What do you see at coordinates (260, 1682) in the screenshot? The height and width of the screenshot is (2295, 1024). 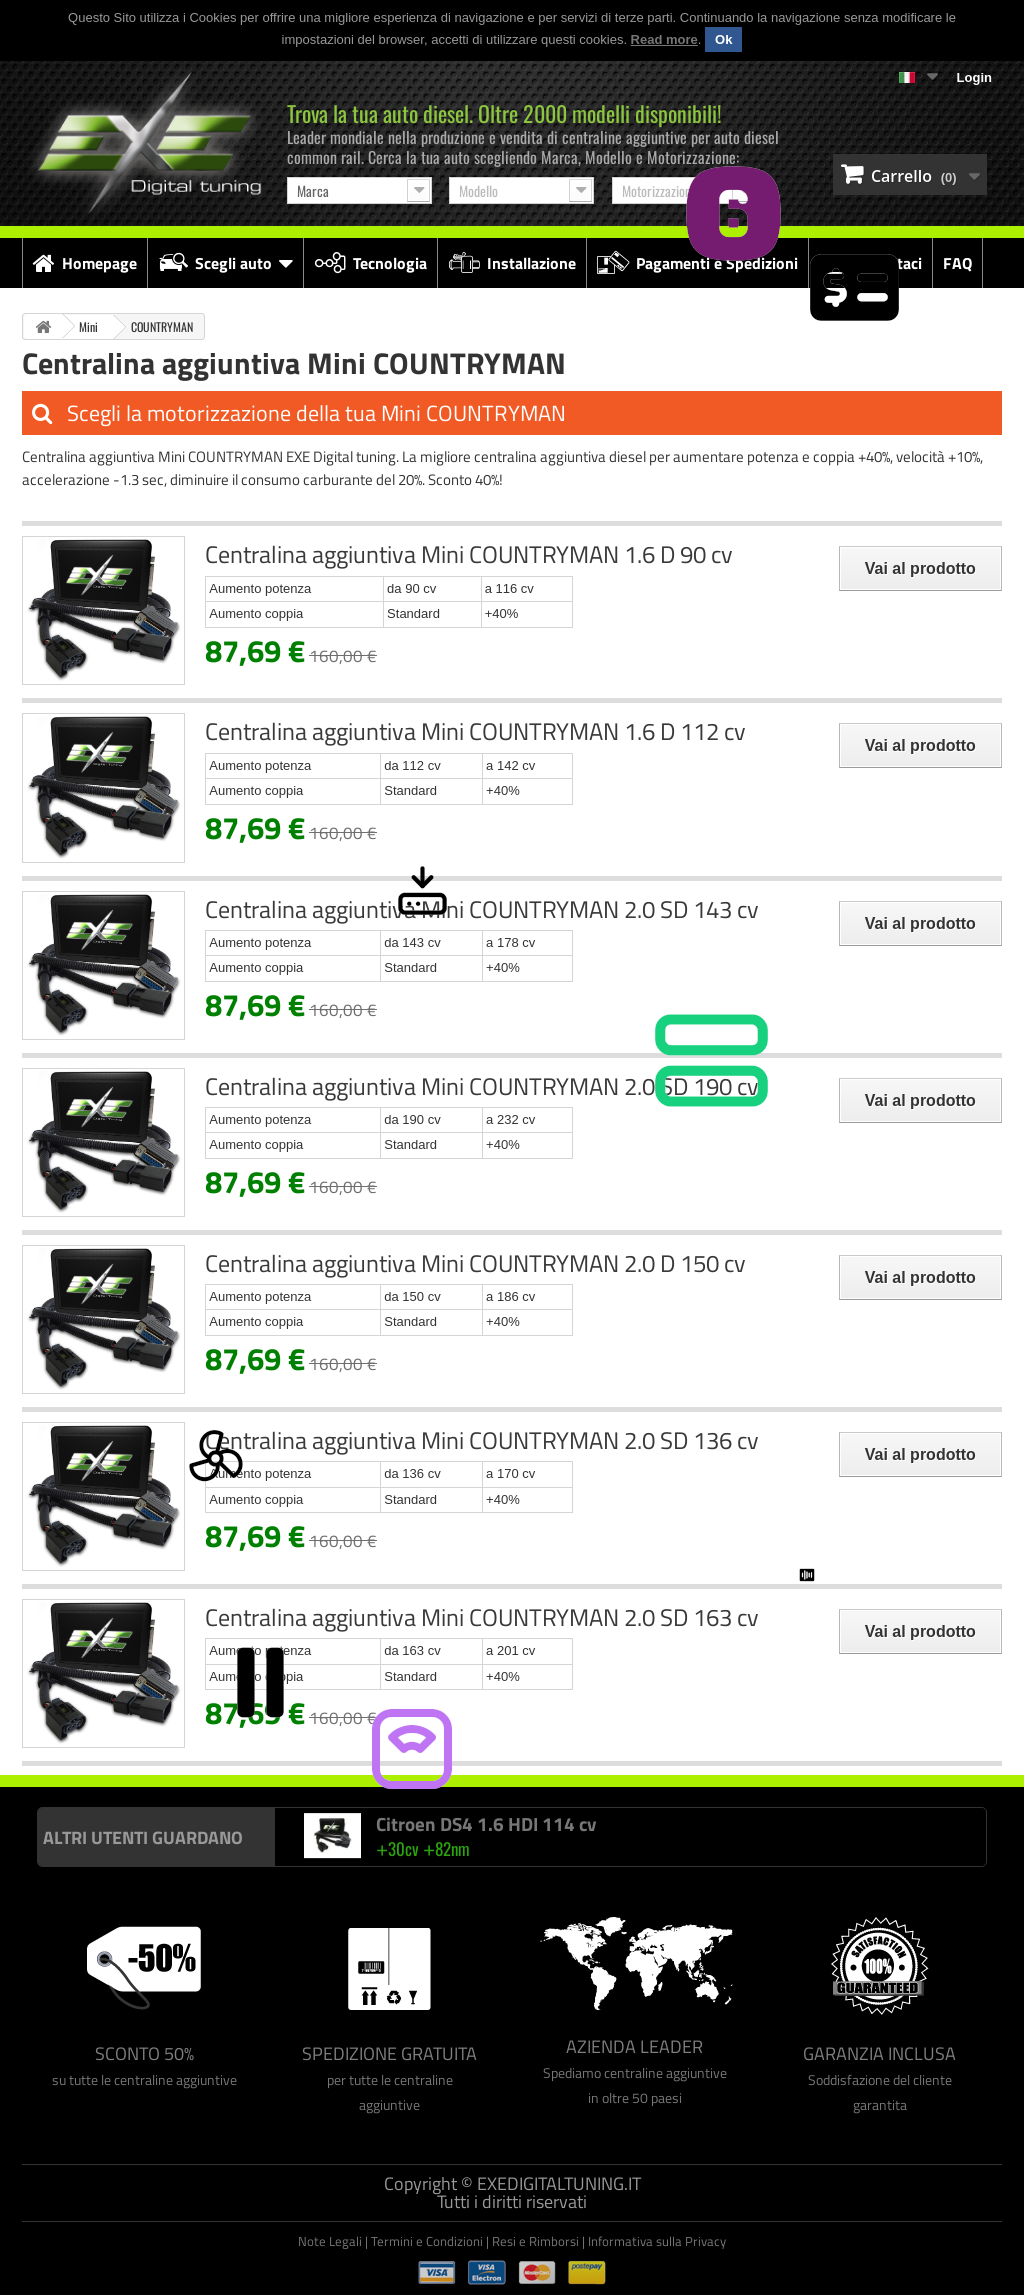 I see `pause media playback` at bounding box center [260, 1682].